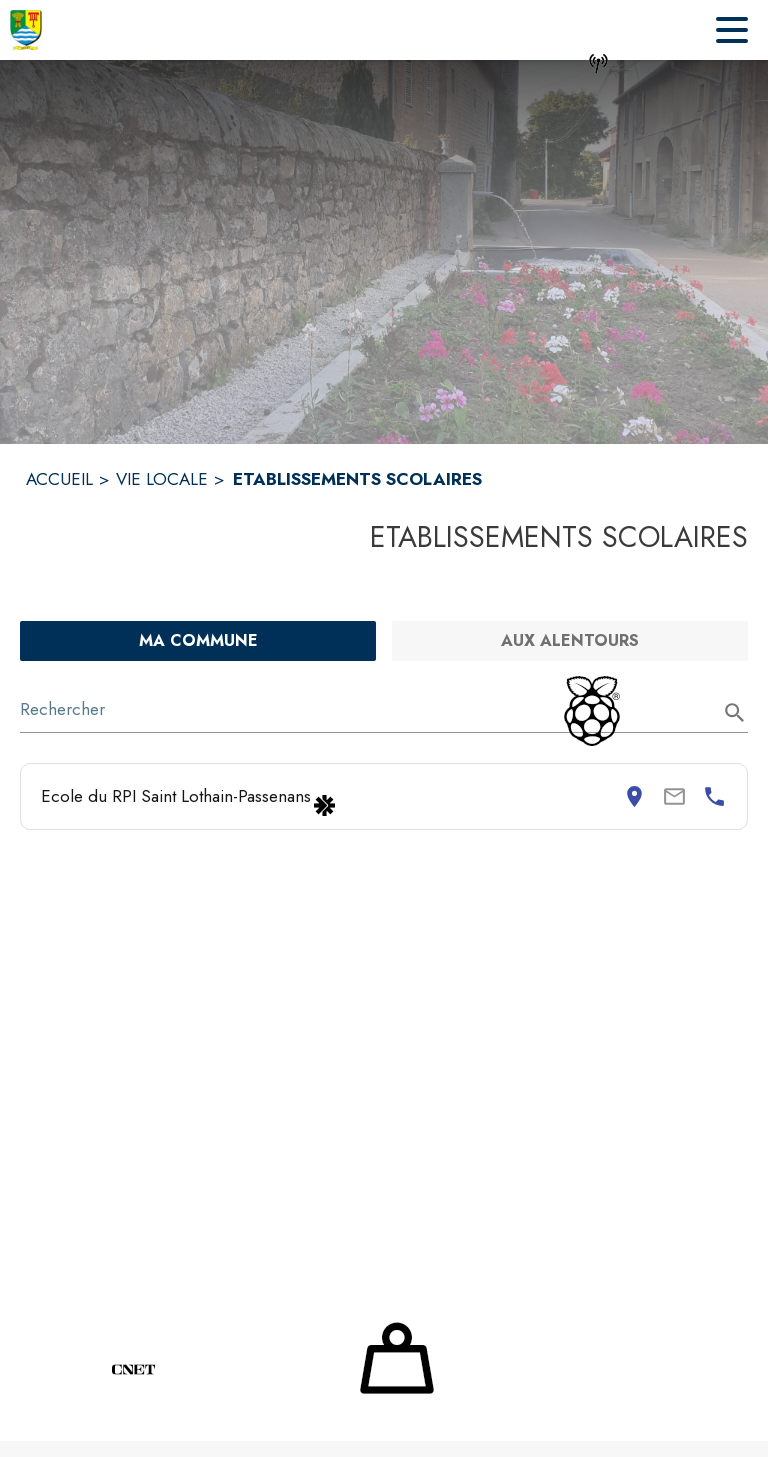 The height and width of the screenshot is (1457, 768). Describe the element at coordinates (397, 1360) in the screenshot. I see `view item weight or mass` at that location.